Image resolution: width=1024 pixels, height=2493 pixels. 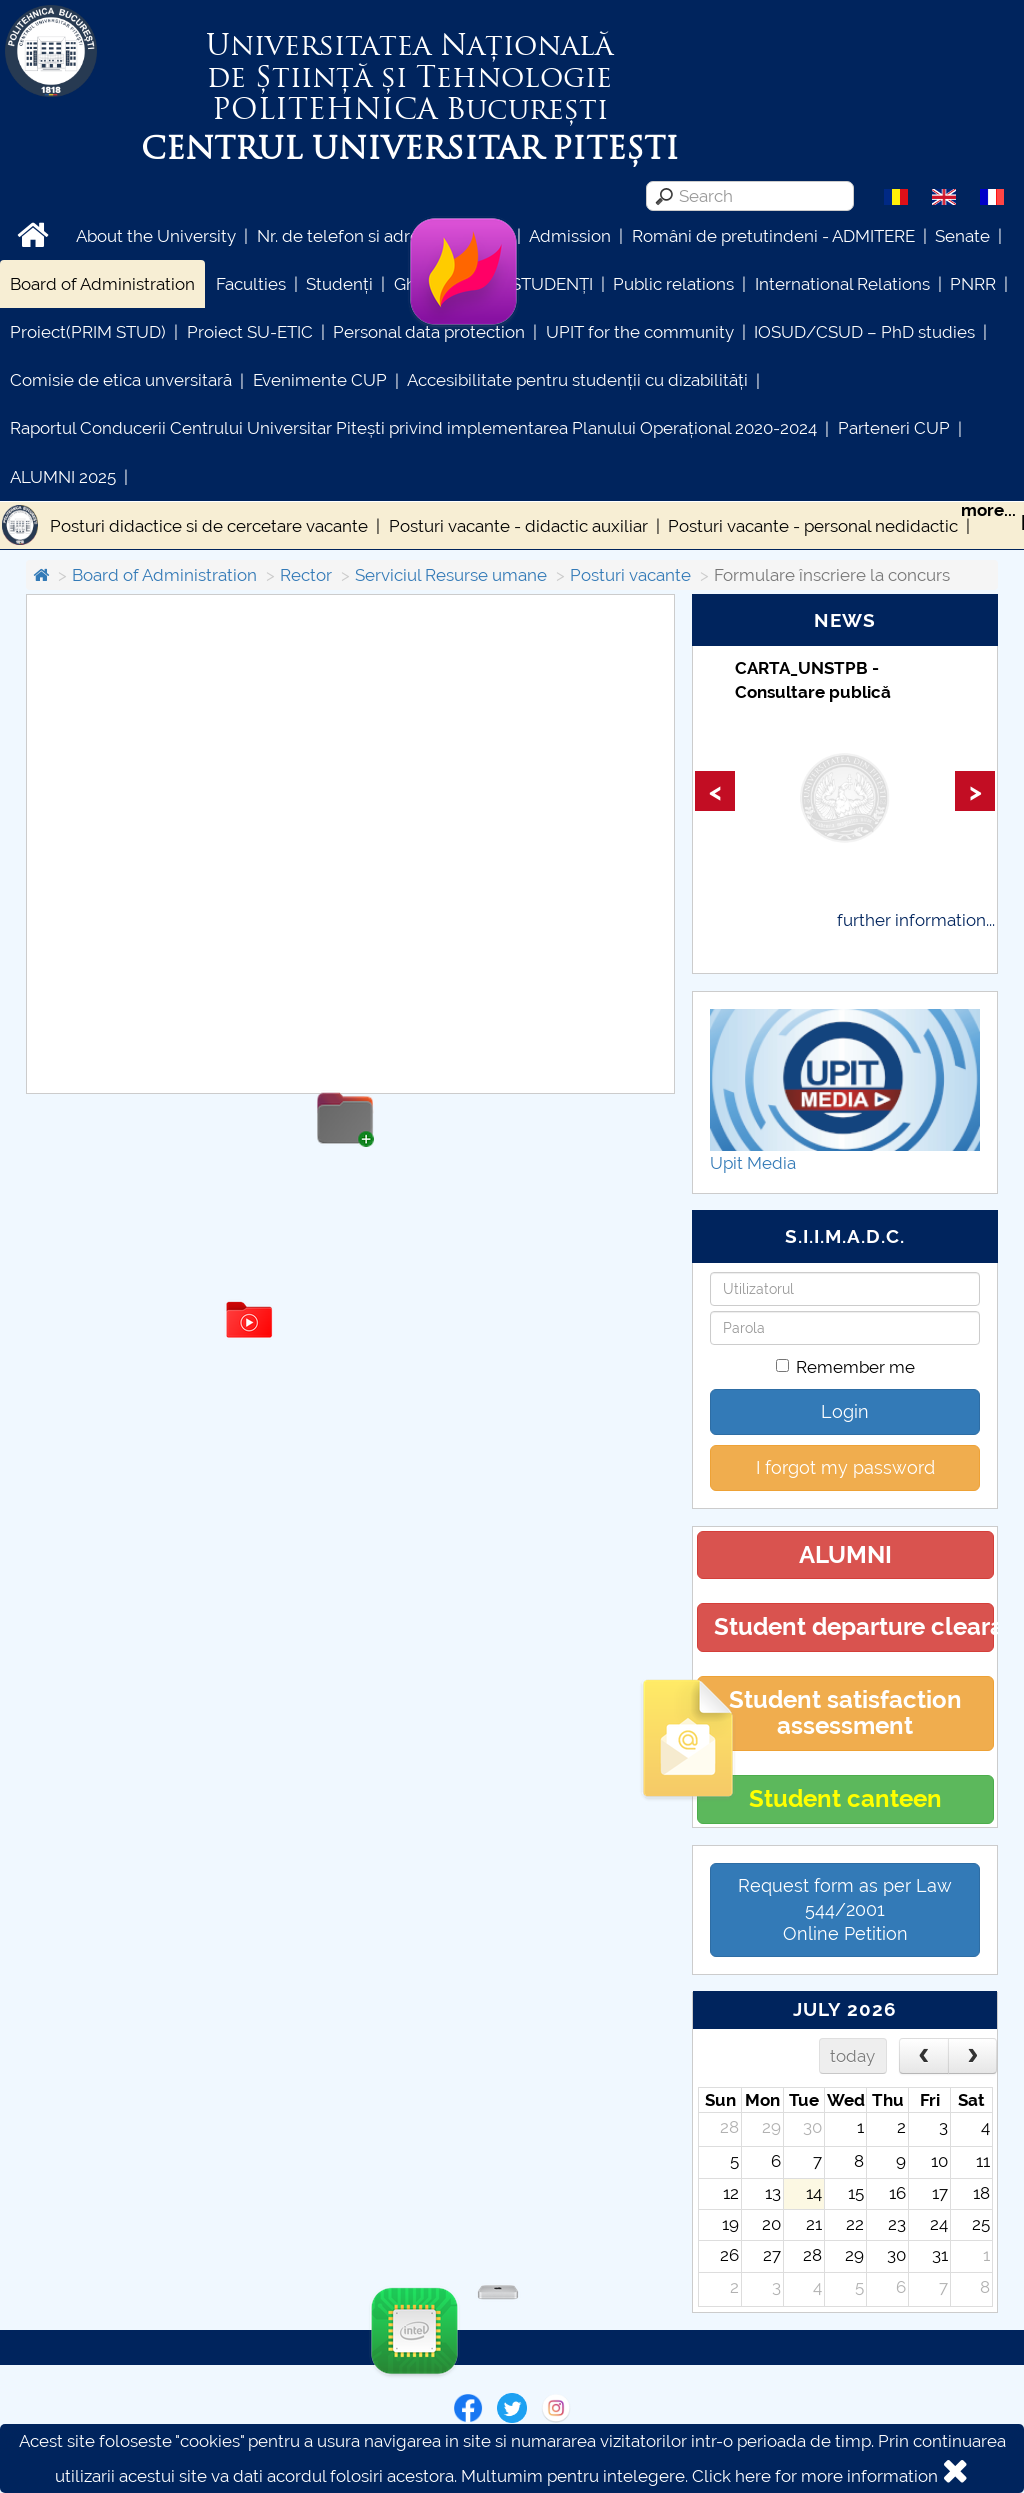 I want to click on create a new folder, so click(x=345, y=1118).